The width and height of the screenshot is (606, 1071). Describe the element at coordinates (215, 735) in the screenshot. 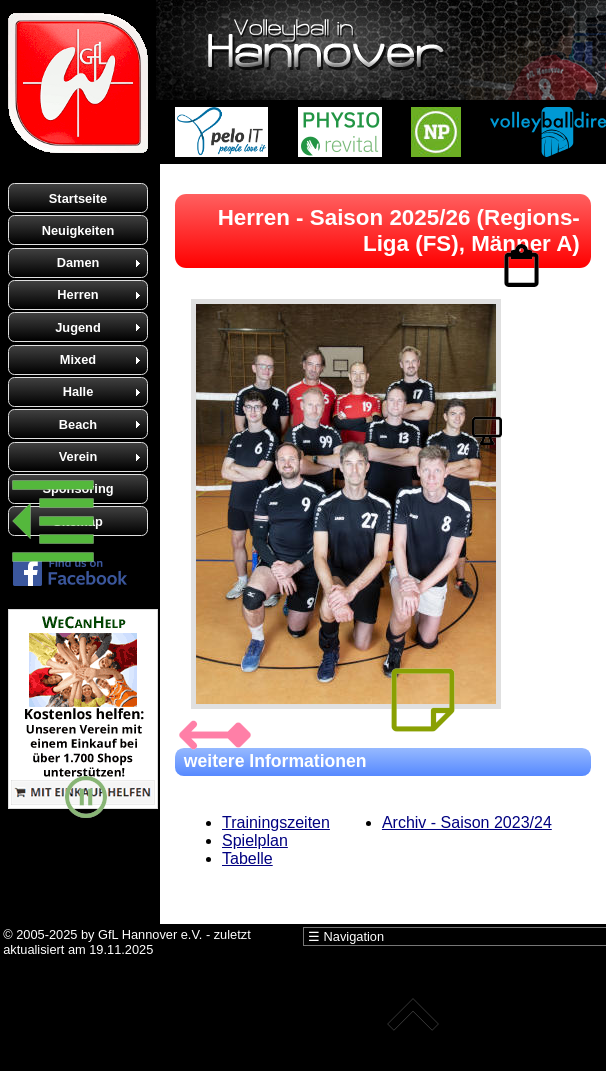

I see `go back or return to previous step` at that location.